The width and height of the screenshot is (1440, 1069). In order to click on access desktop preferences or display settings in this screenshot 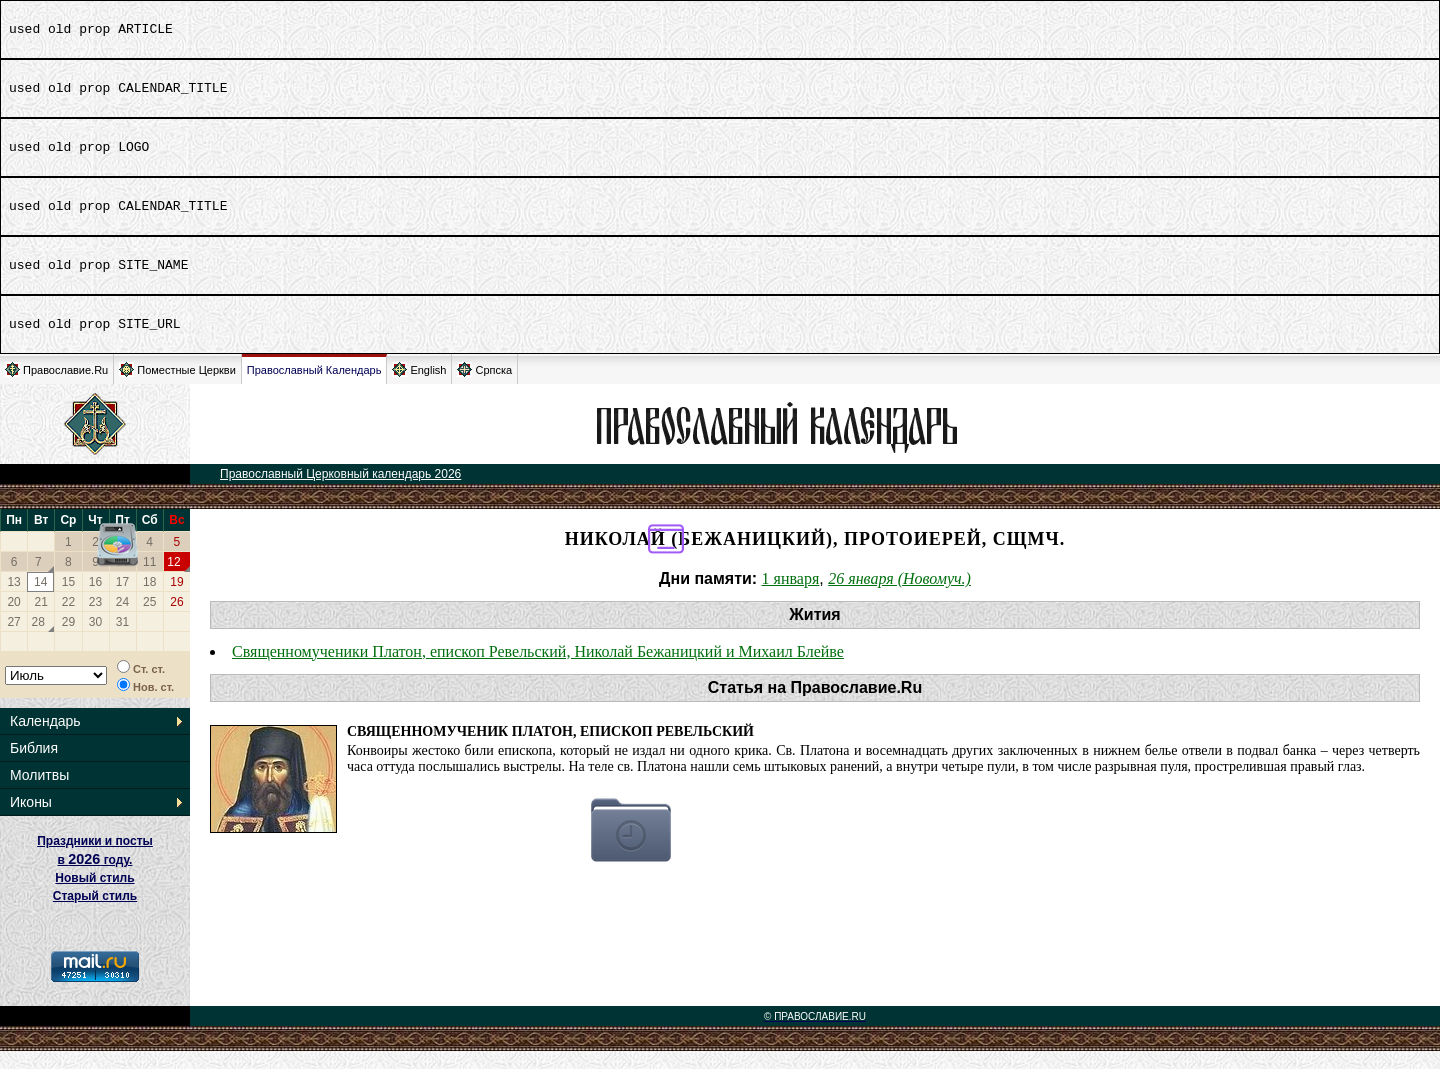, I will do `click(666, 540)`.